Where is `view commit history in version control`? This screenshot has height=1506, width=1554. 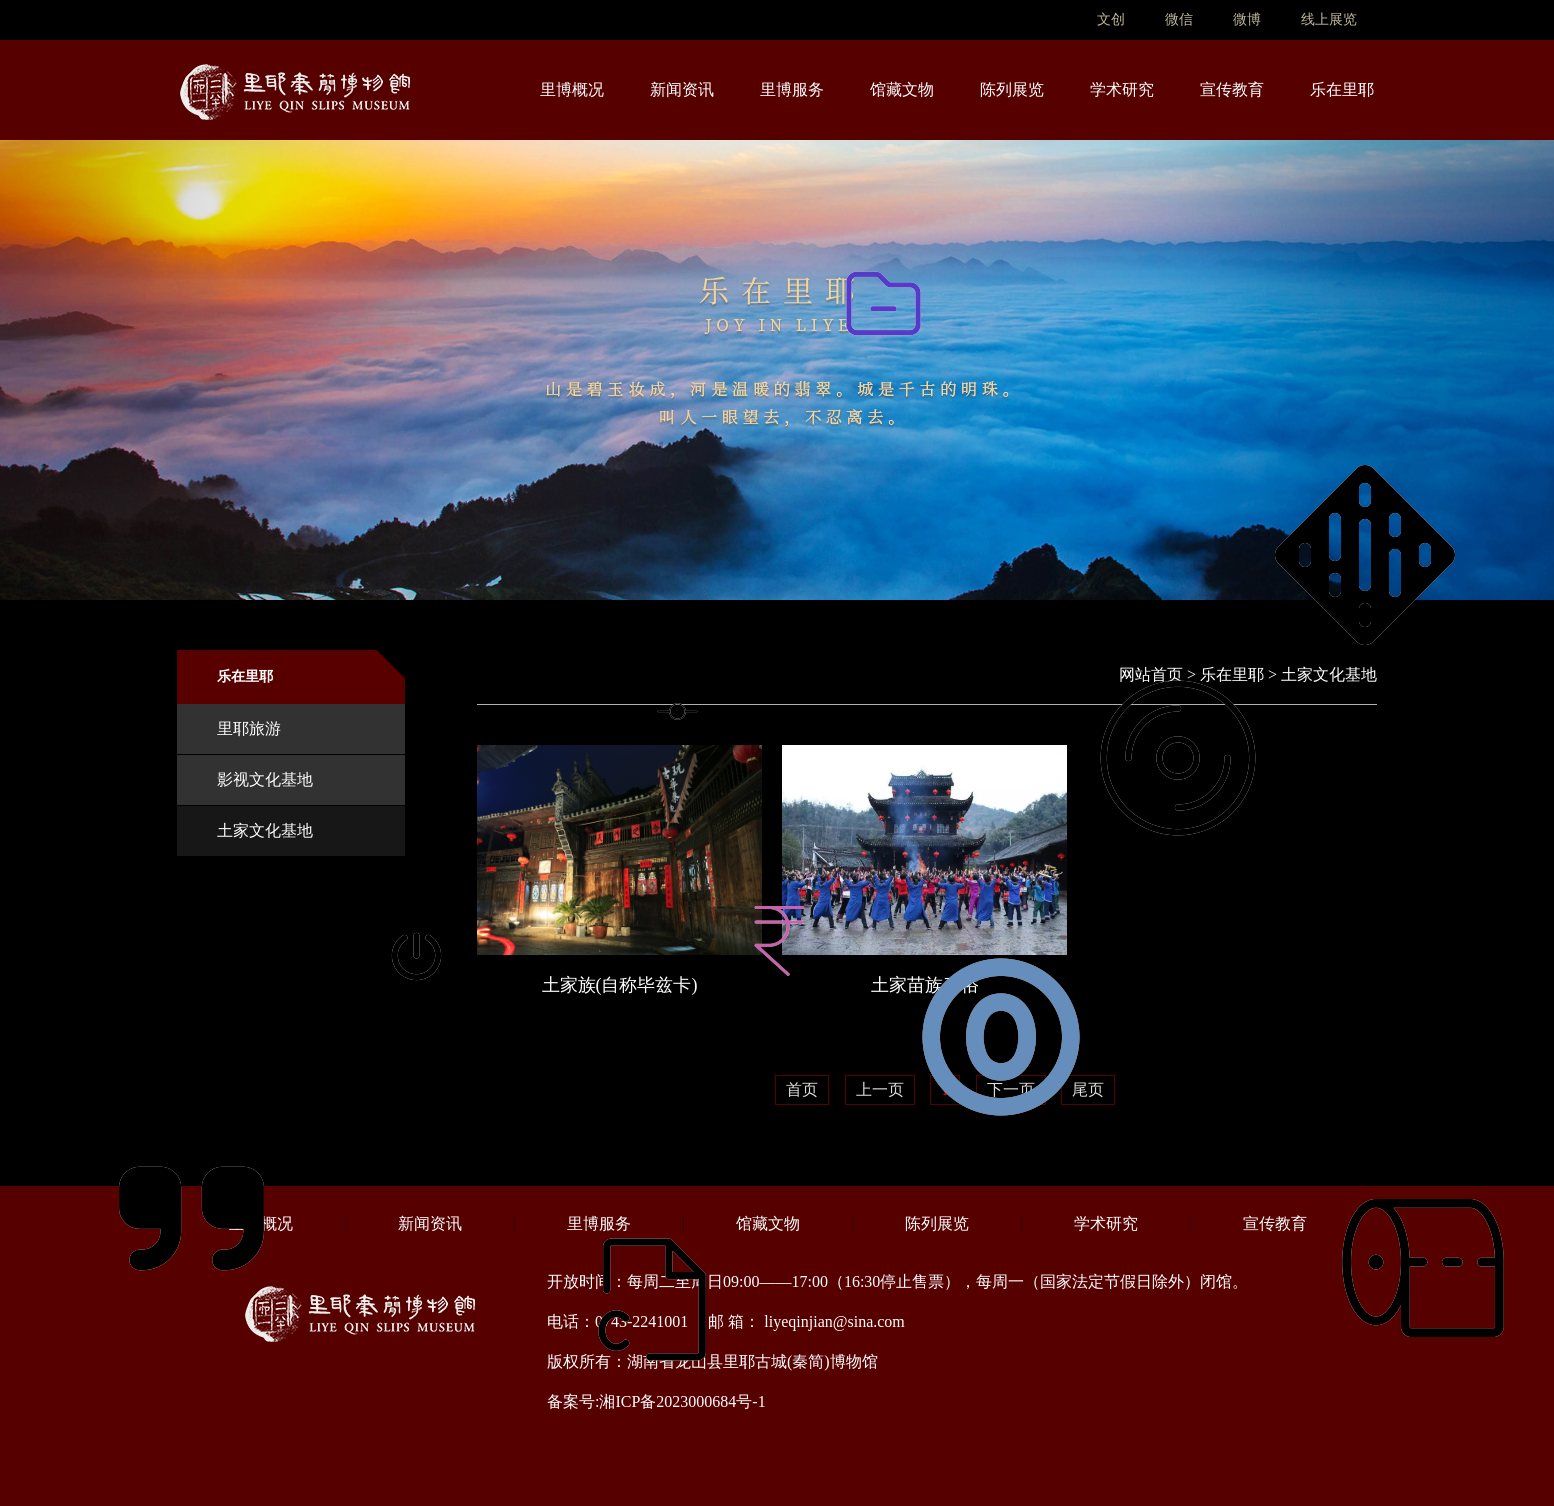
view commit history in version control is located at coordinates (677, 711).